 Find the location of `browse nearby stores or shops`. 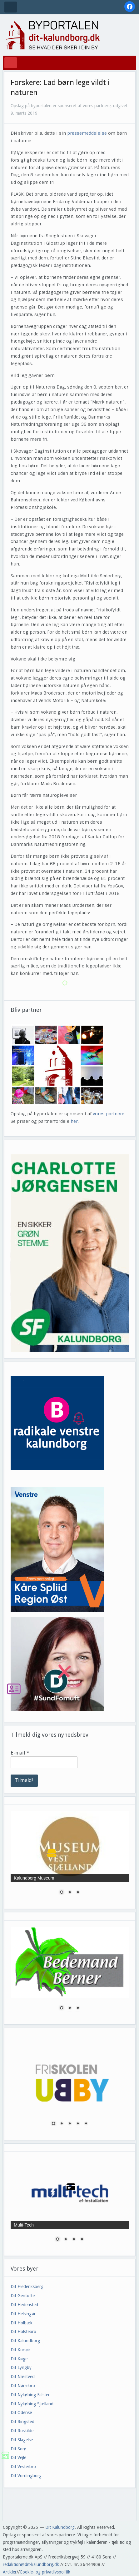

browse nearby stores or shops is located at coordinates (5, 2455).